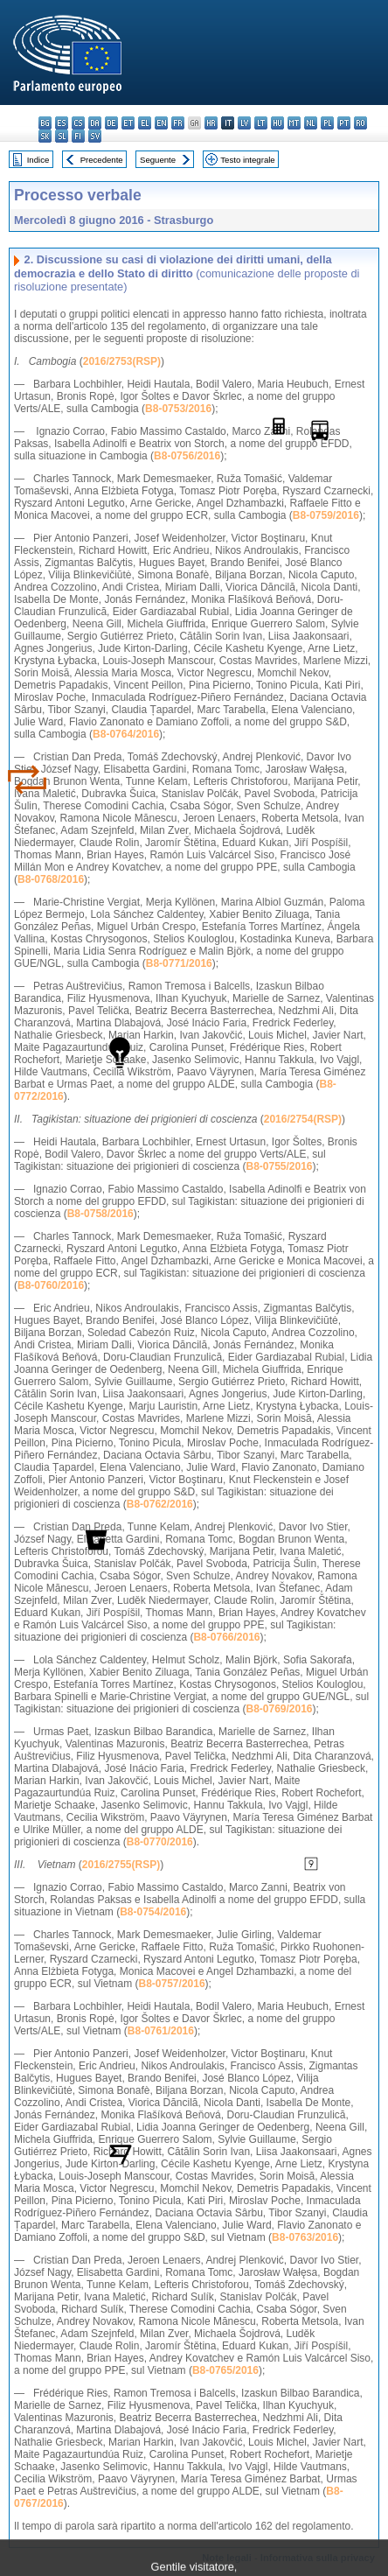 This screenshot has width=388, height=2576. Describe the element at coordinates (320, 430) in the screenshot. I see `view bus routes or schedules` at that location.